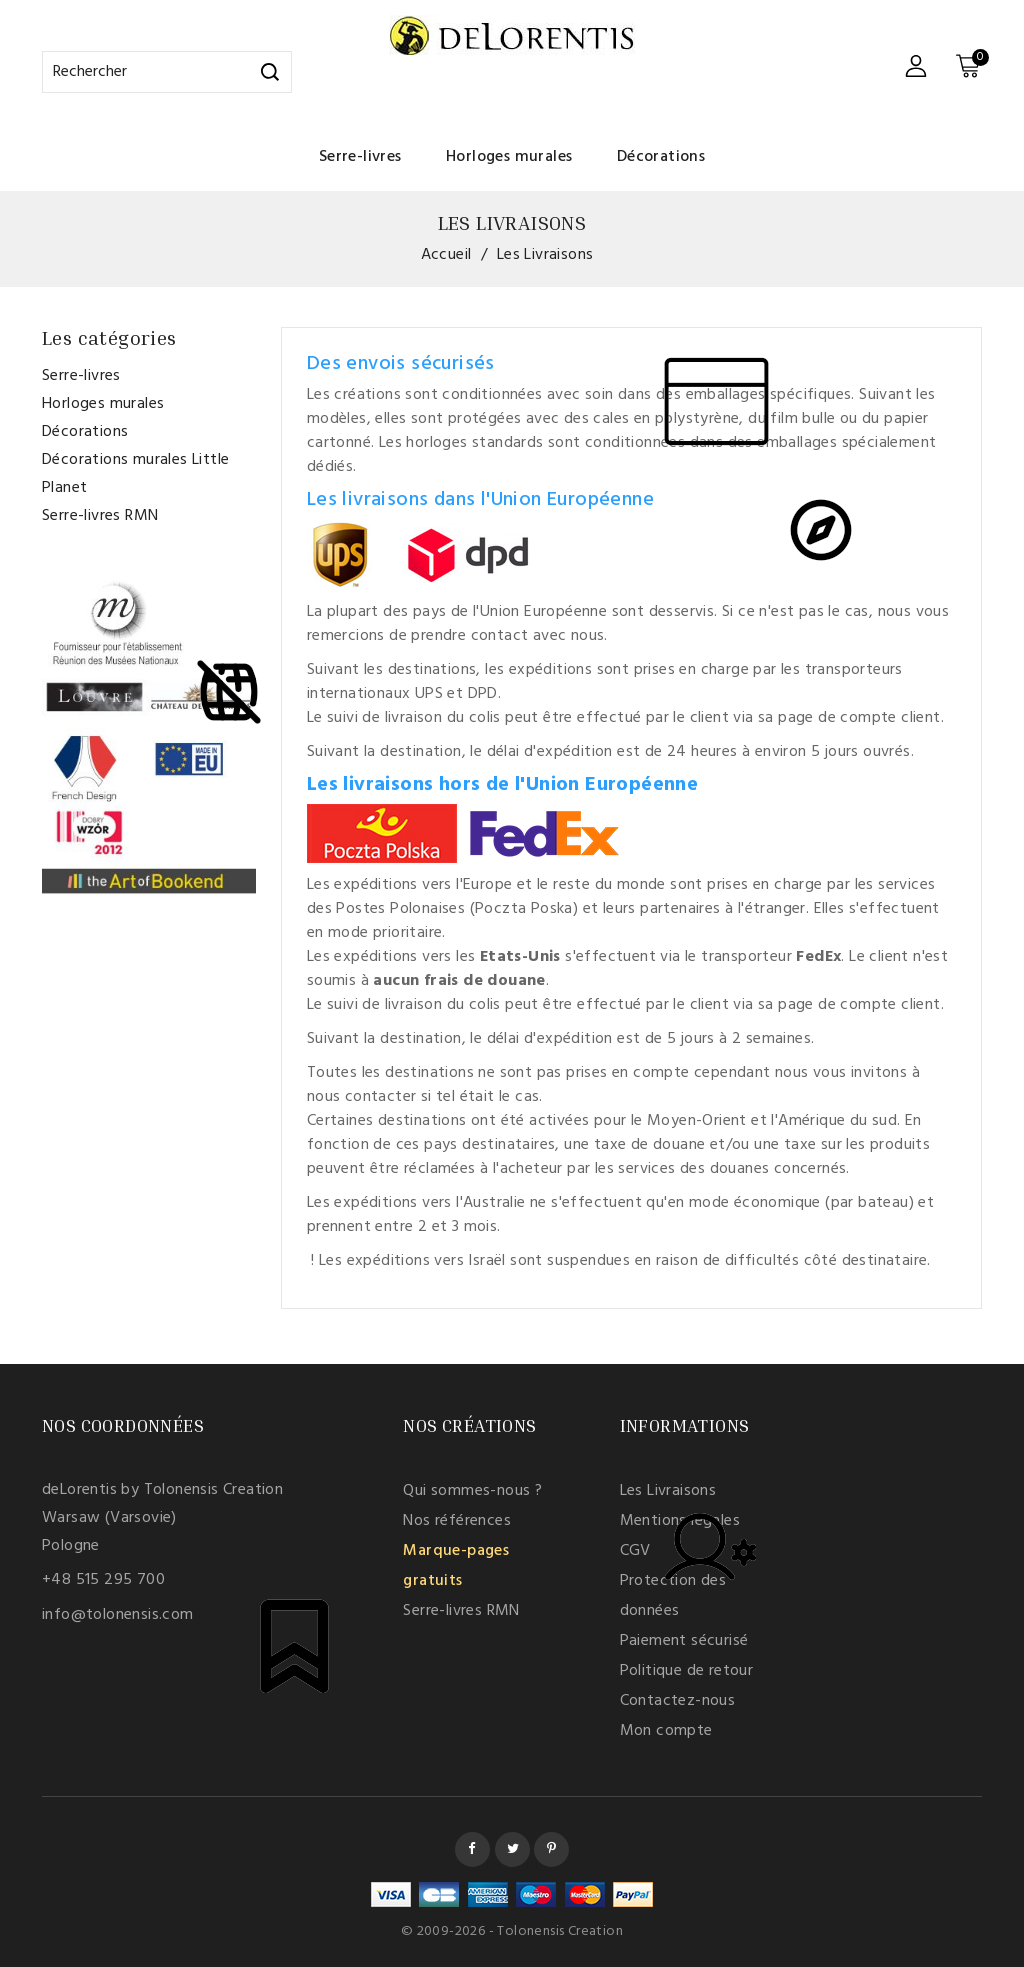  I want to click on indicates barrel or container is unavailable, so click(229, 692).